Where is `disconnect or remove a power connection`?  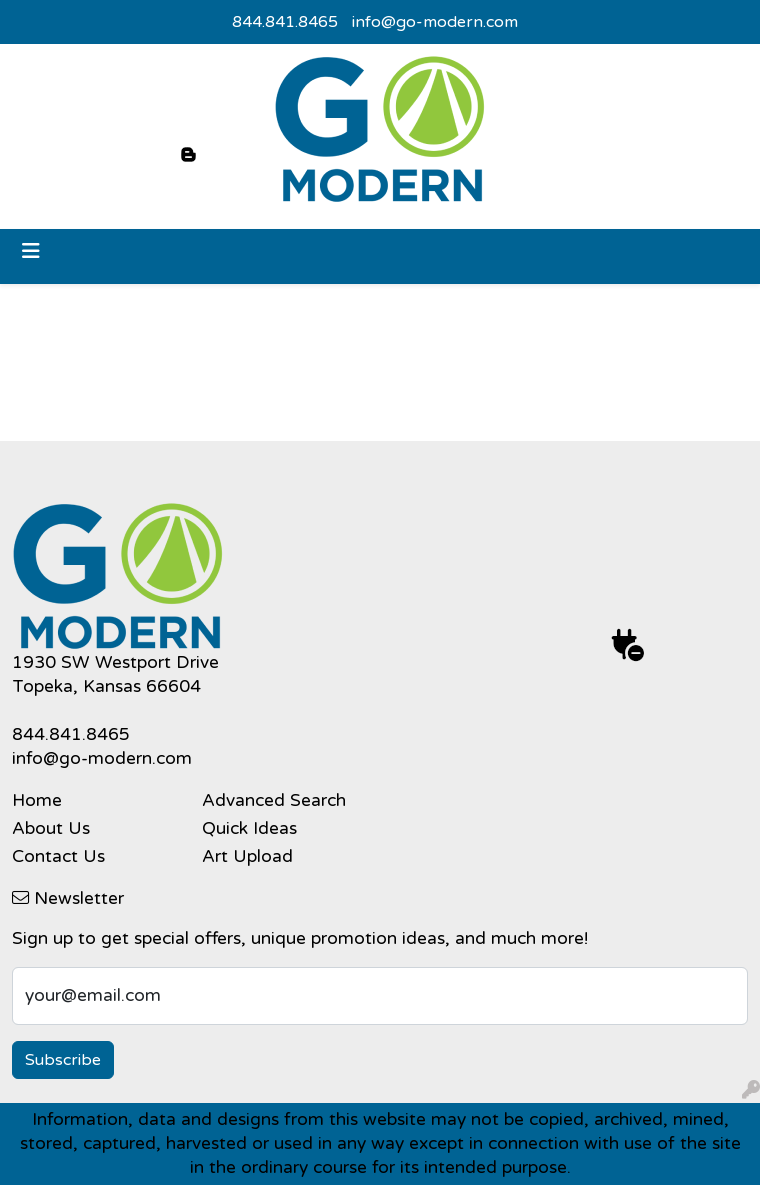
disconnect or remove a power connection is located at coordinates (626, 645).